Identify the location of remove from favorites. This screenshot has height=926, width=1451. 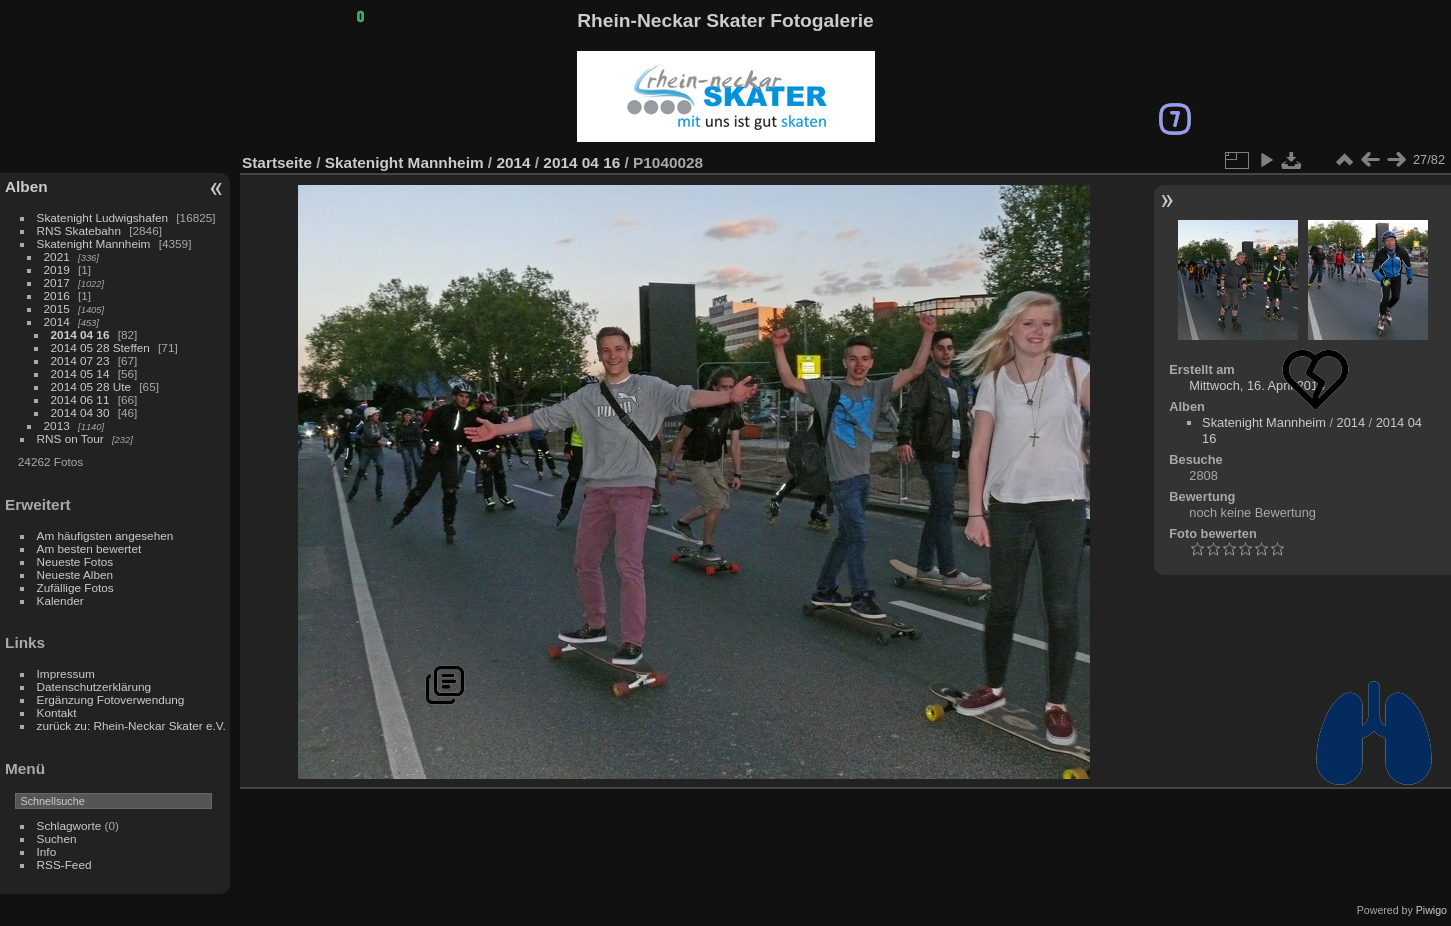
(1315, 379).